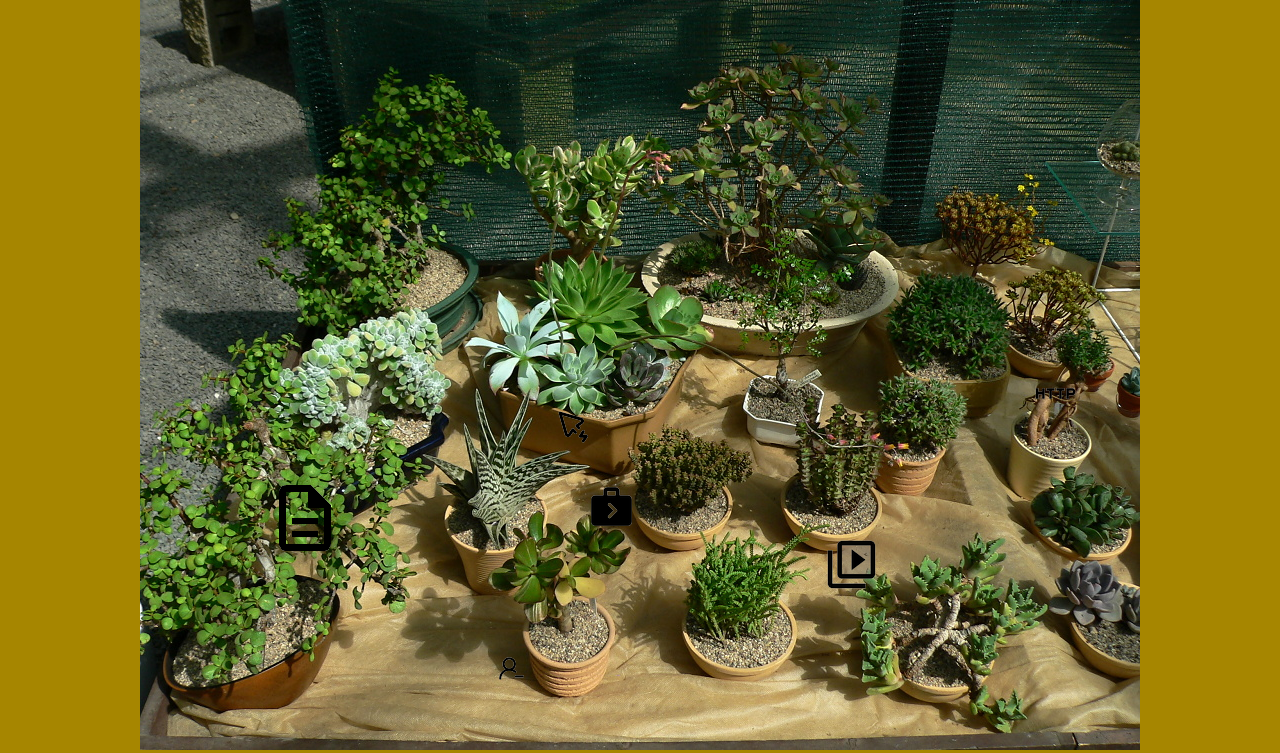 Image resolution: width=1280 pixels, height=753 pixels. Describe the element at coordinates (305, 518) in the screenshot. I see `view document details` at that location.